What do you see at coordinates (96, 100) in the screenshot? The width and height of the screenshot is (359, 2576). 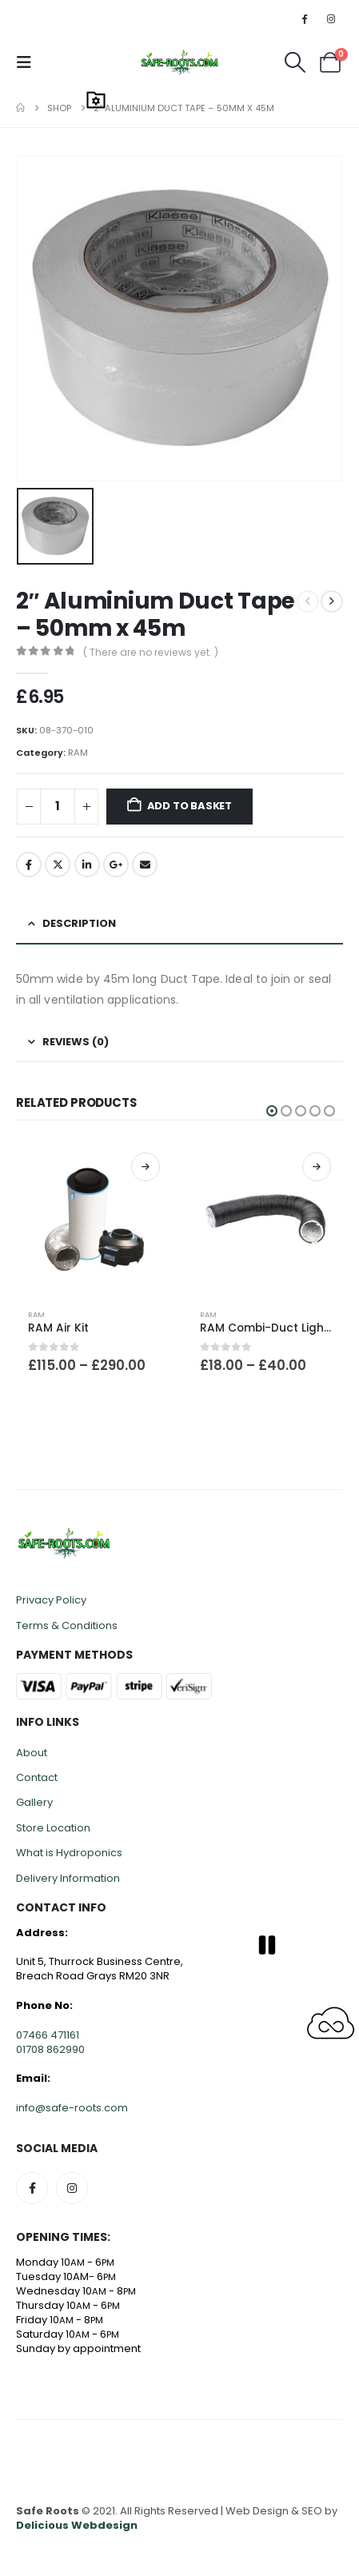 I see `access folder settings or preferences` at bounding box center [96, 100].